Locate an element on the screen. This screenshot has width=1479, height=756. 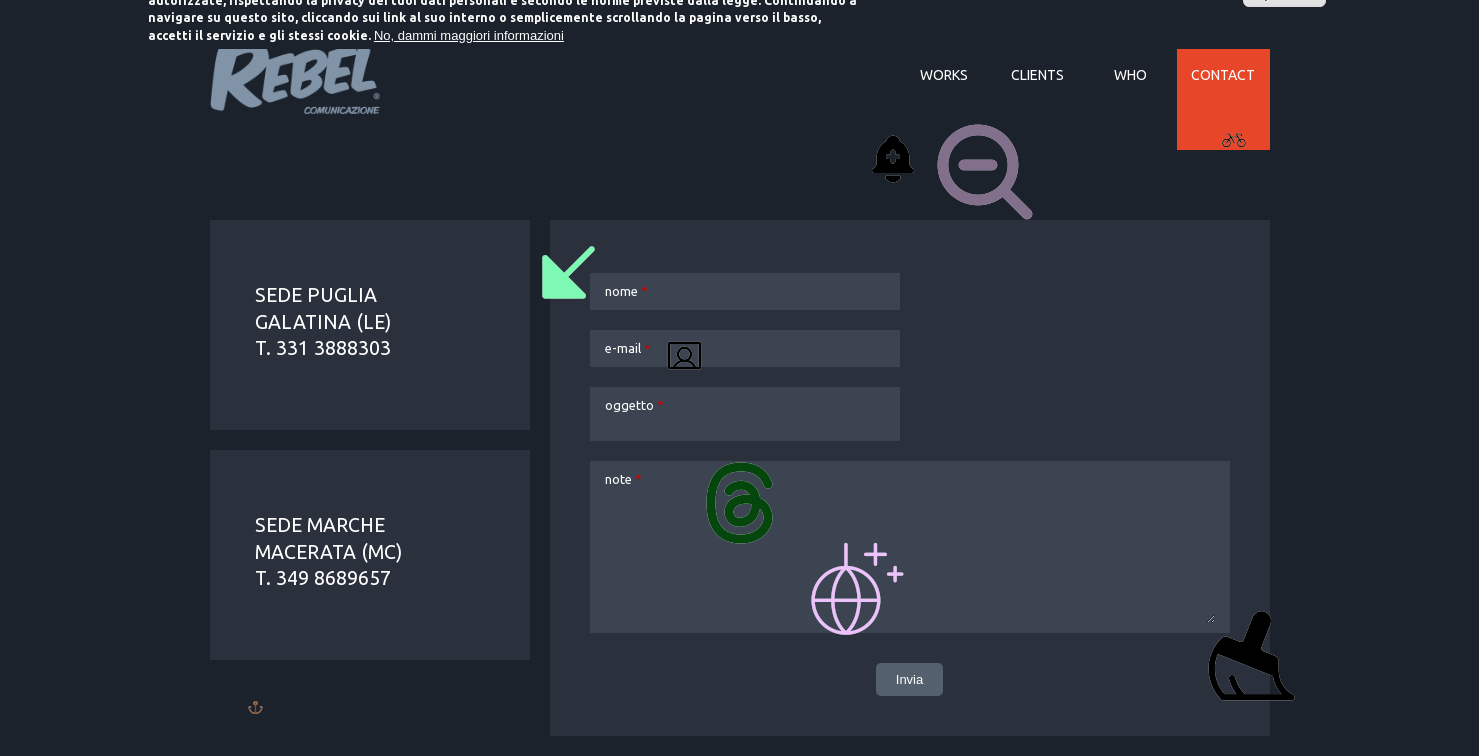
access party or event mode is located at coordinates (852, 590).